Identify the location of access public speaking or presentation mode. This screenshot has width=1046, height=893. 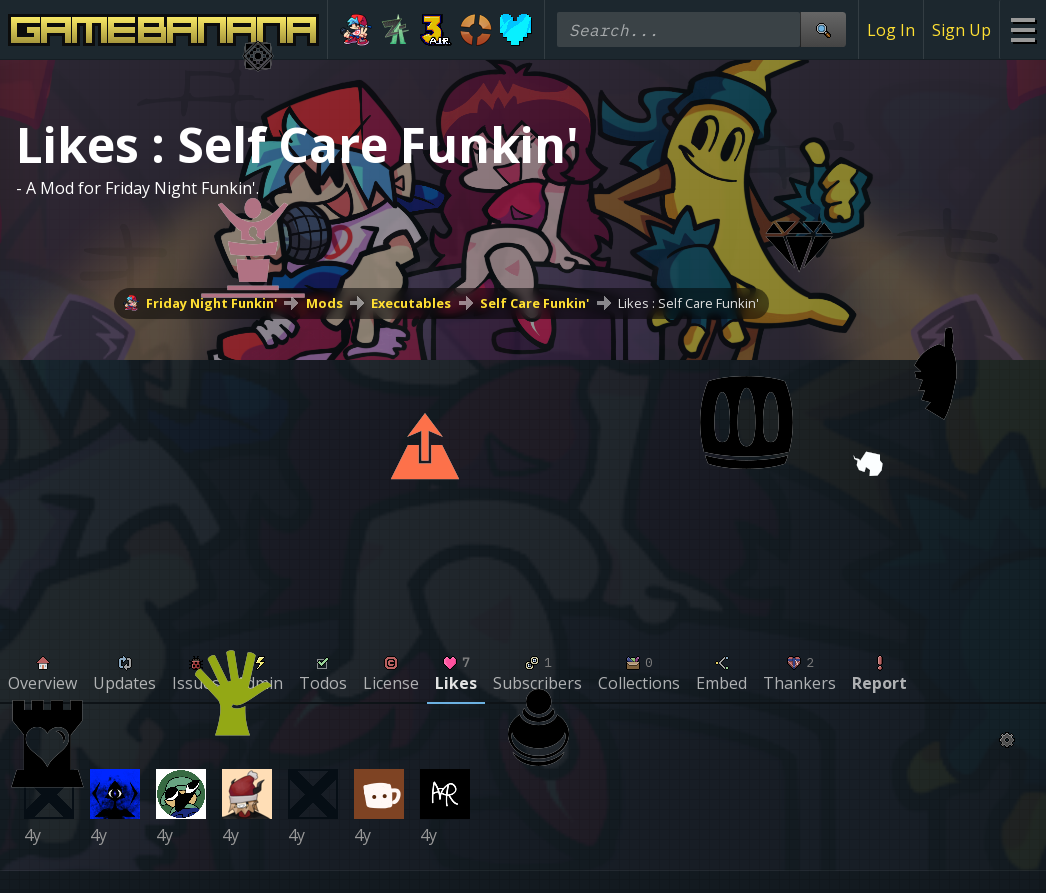
(253, 246).